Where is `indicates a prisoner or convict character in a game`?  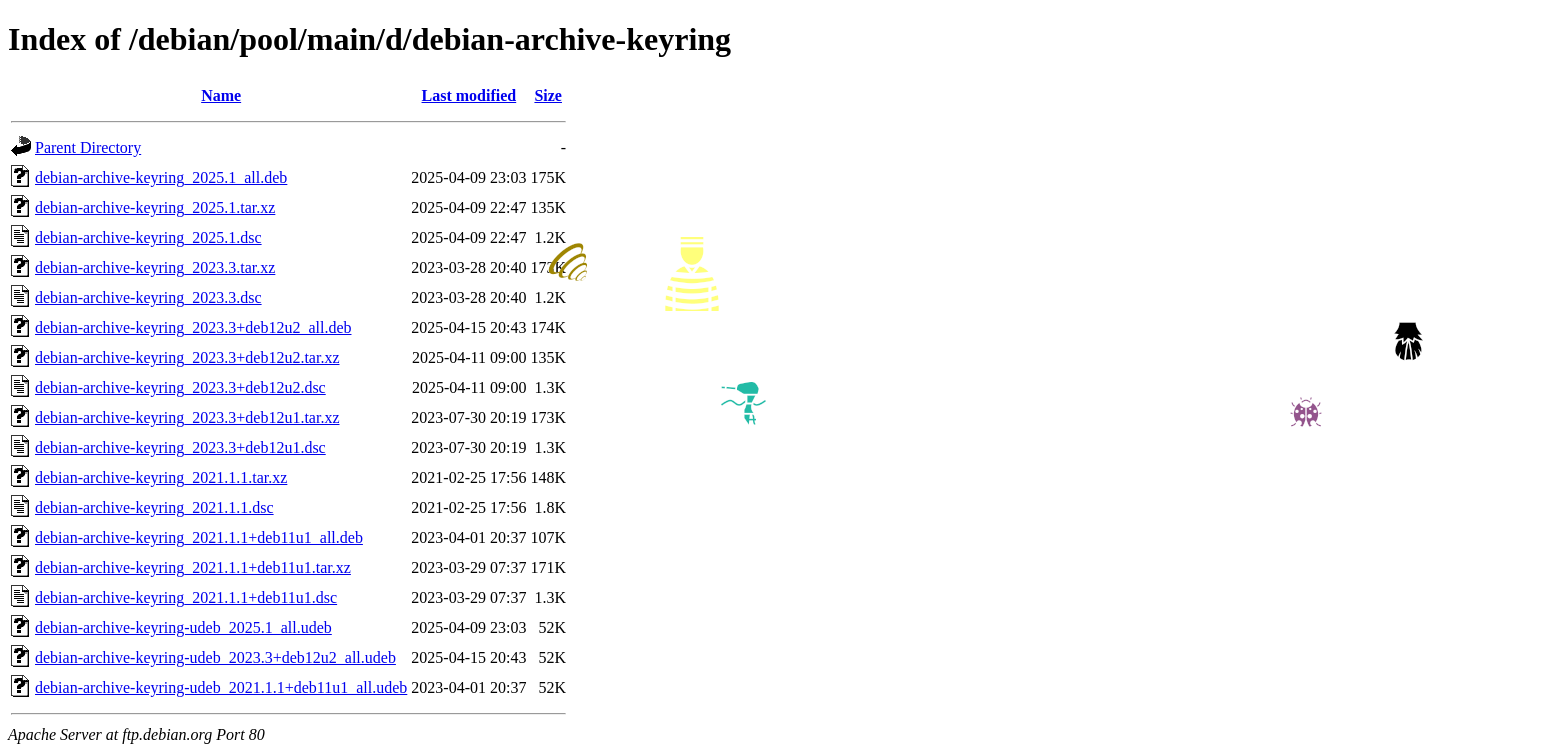
indicates a prisoner or convict character in a game is located at coordinates (692, 274).